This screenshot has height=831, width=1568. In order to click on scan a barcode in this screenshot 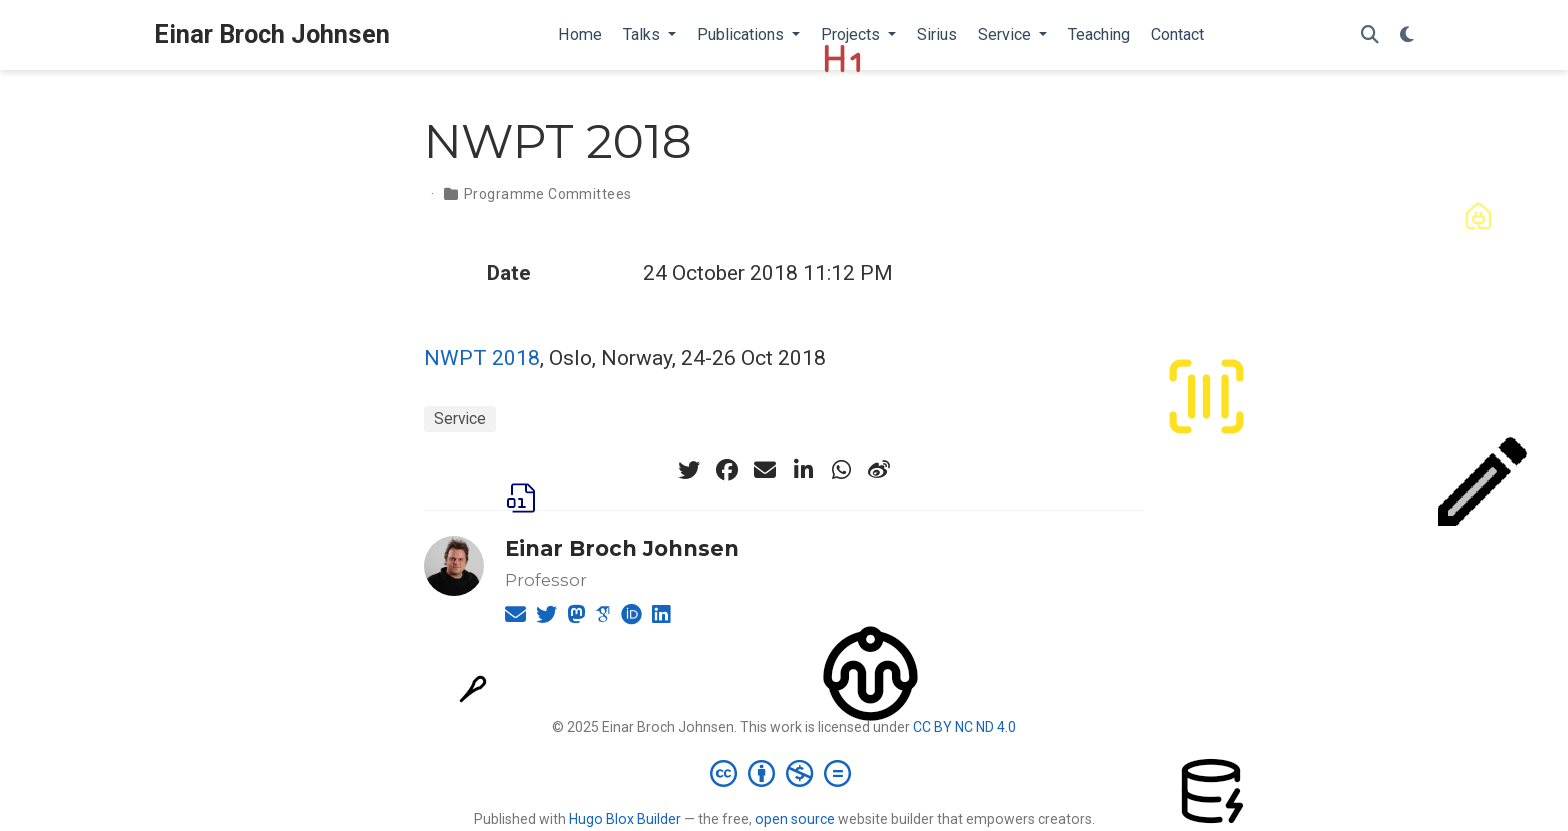, I will do `click(1206, 396)`.